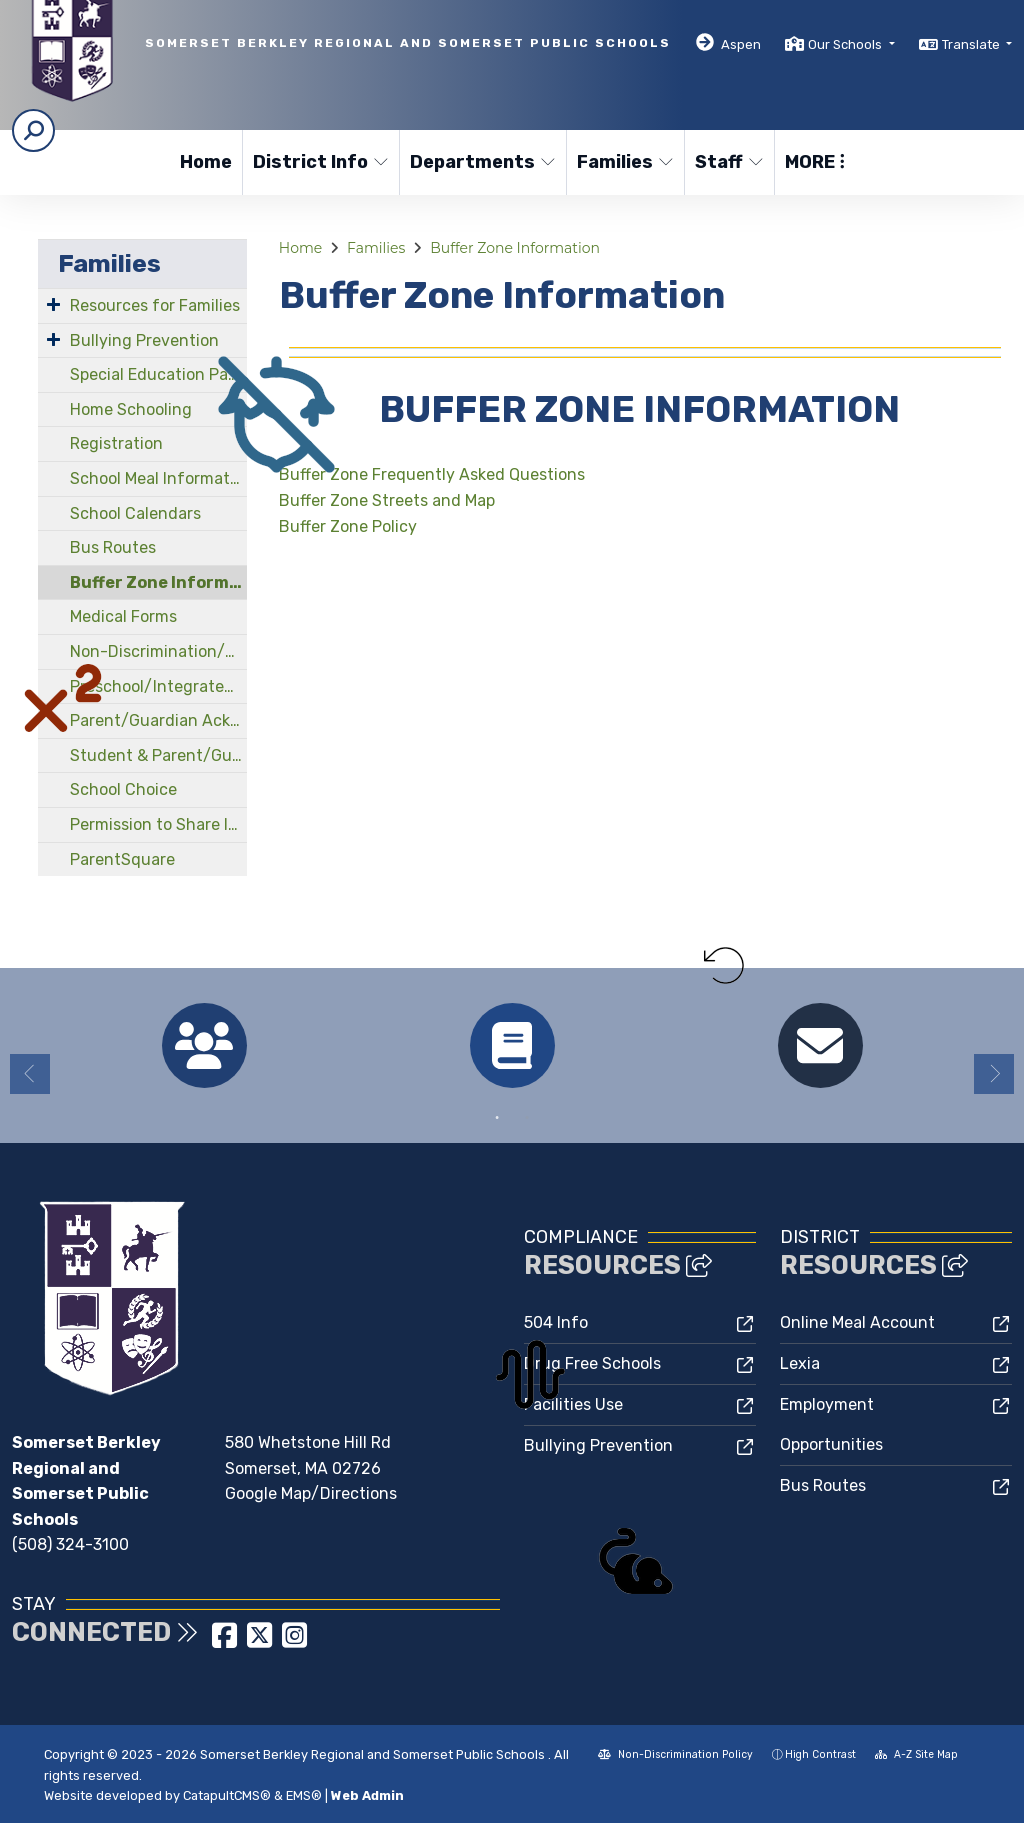 The height and width of the screenshot is (1823, 1024). Describe the element at coordinates (530, 1374) in the screenshot. I see `audio waveform visualization` at that location.